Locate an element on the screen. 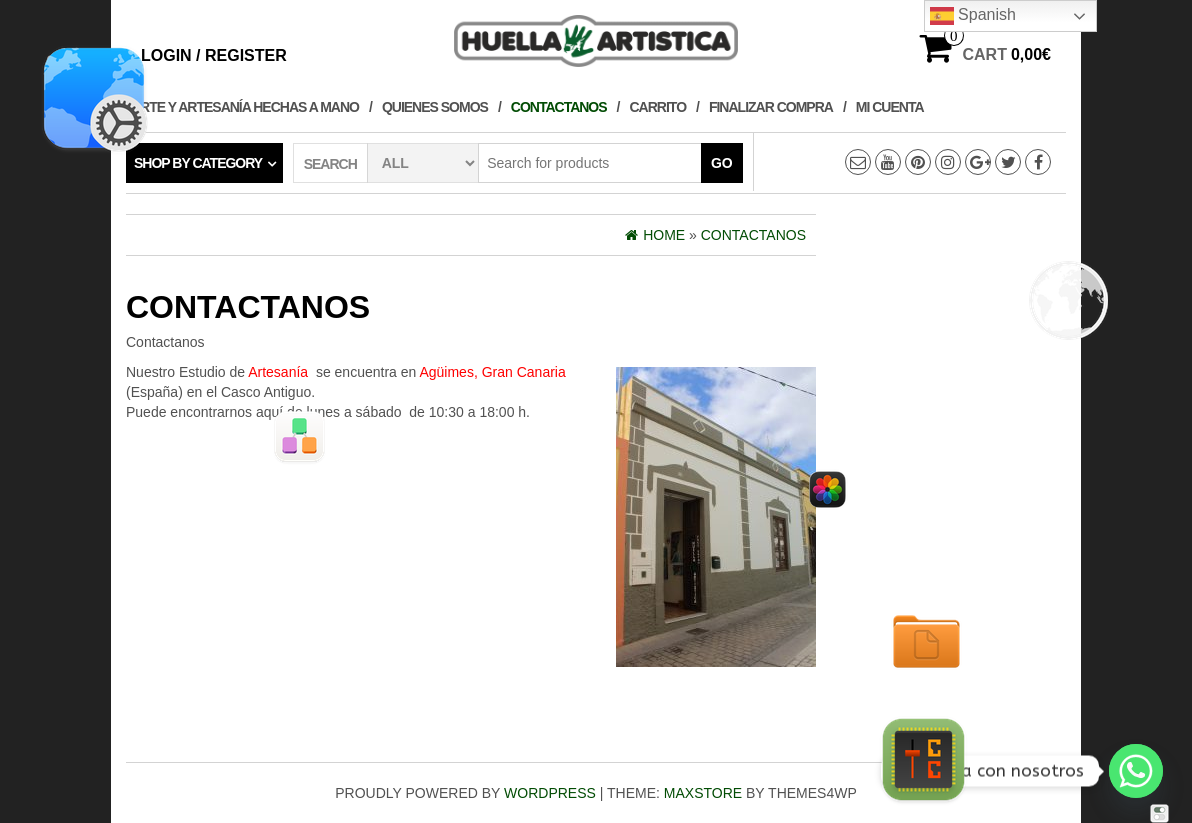  open the photos app is located at coordinates (827, 489).